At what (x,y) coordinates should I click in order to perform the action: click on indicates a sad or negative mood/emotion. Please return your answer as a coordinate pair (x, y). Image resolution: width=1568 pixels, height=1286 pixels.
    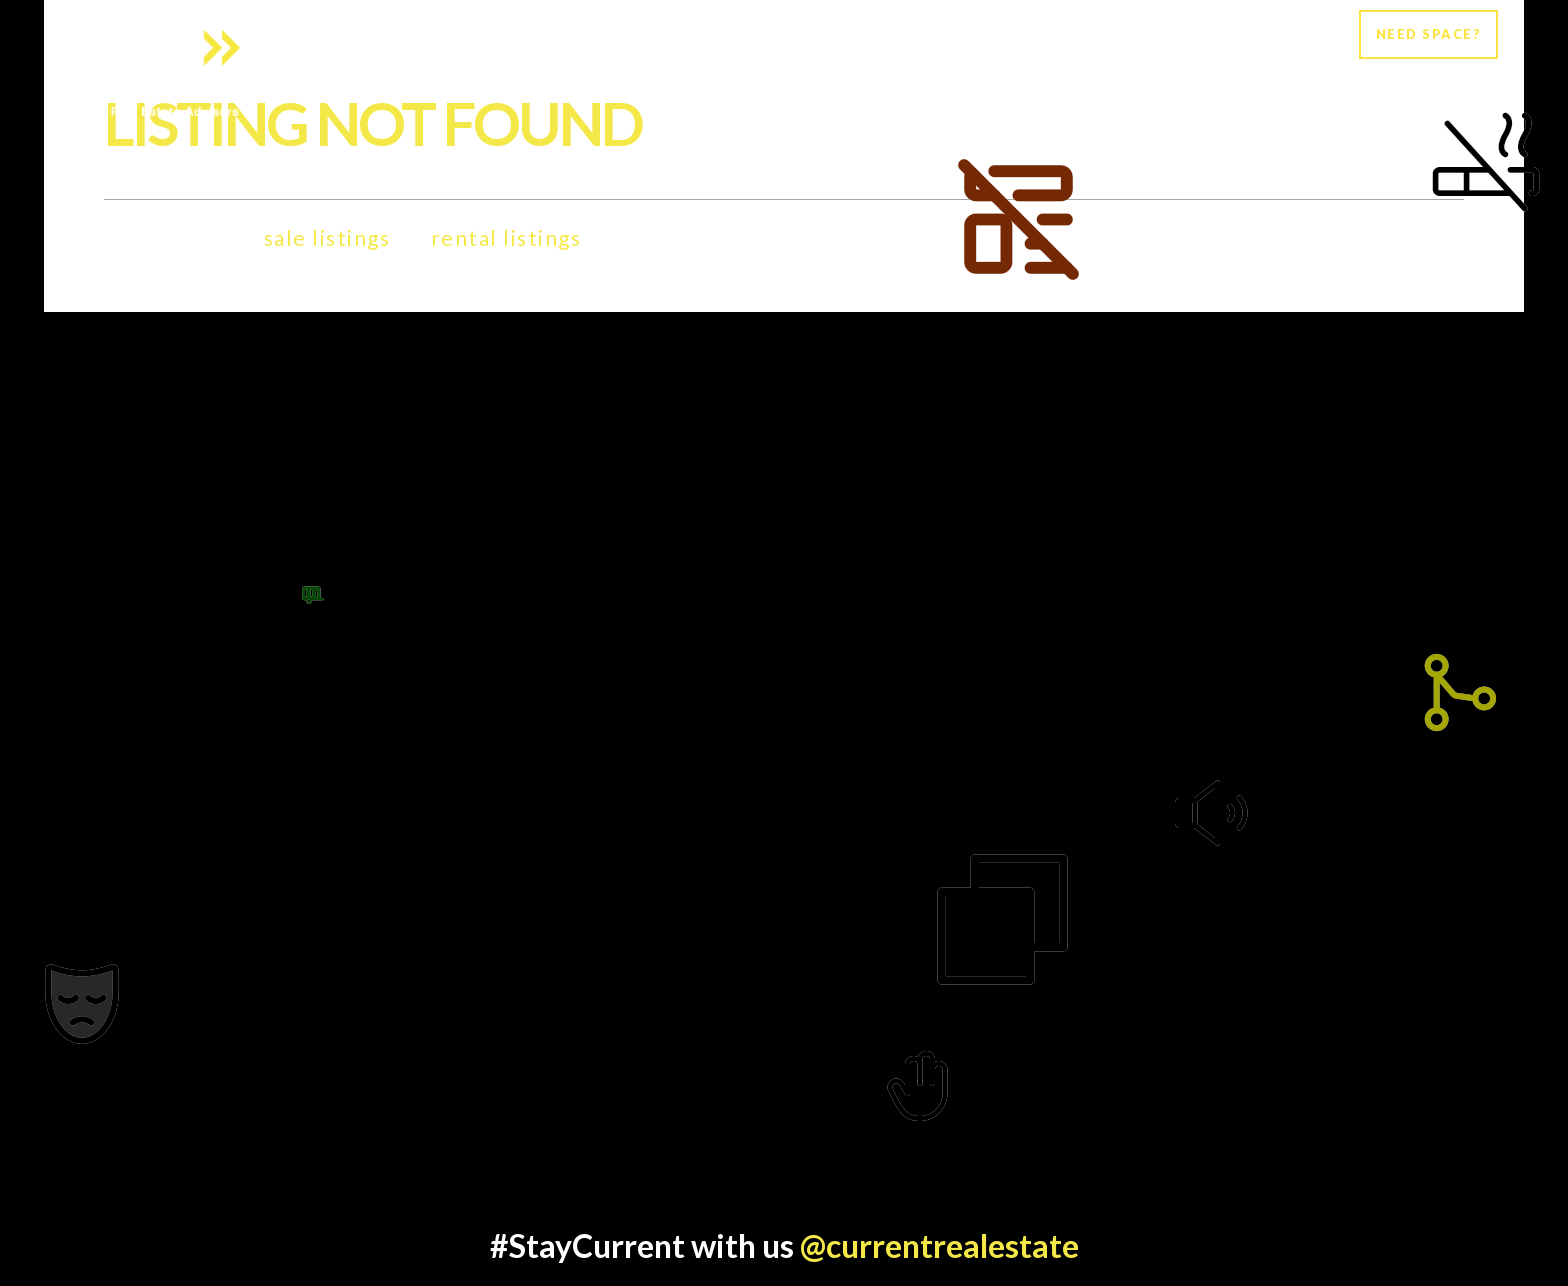
    Looking at the image, I should click on (82, 1001).